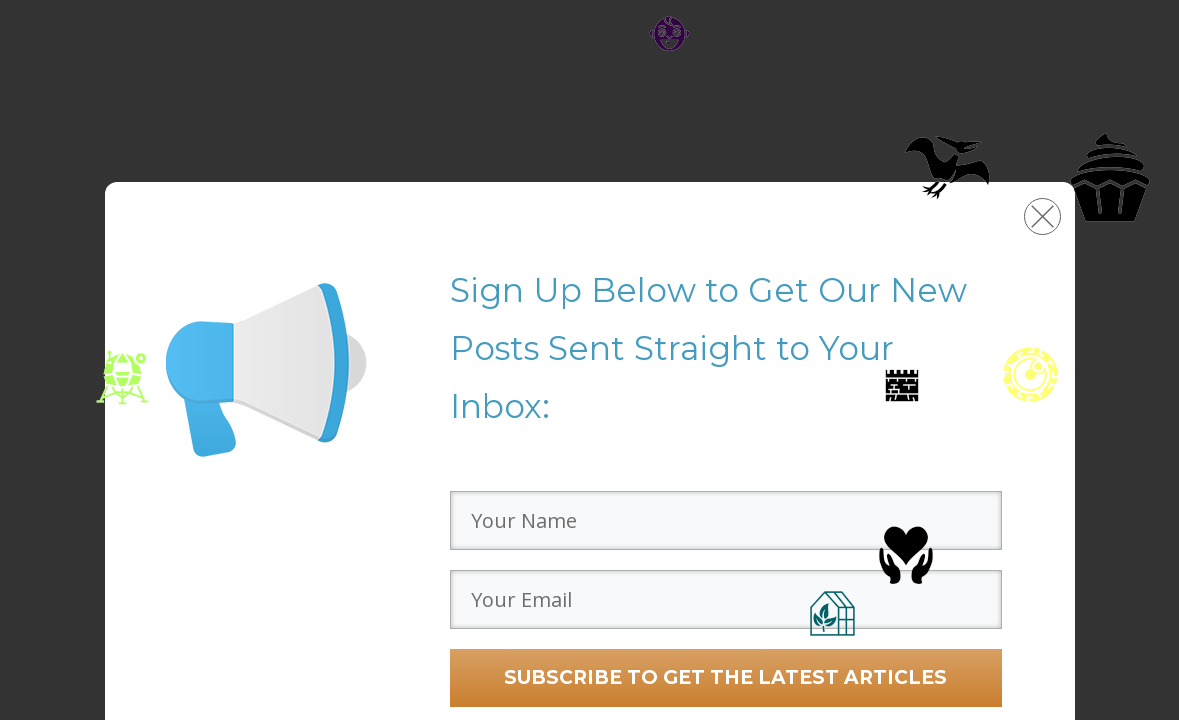 The width and height of the screenshot is (1179, 720). What do you see at coordinates (902, 385) in the screenshot?
I see `build or upgrade defensive fortifications` at bounding box center [902, 385].